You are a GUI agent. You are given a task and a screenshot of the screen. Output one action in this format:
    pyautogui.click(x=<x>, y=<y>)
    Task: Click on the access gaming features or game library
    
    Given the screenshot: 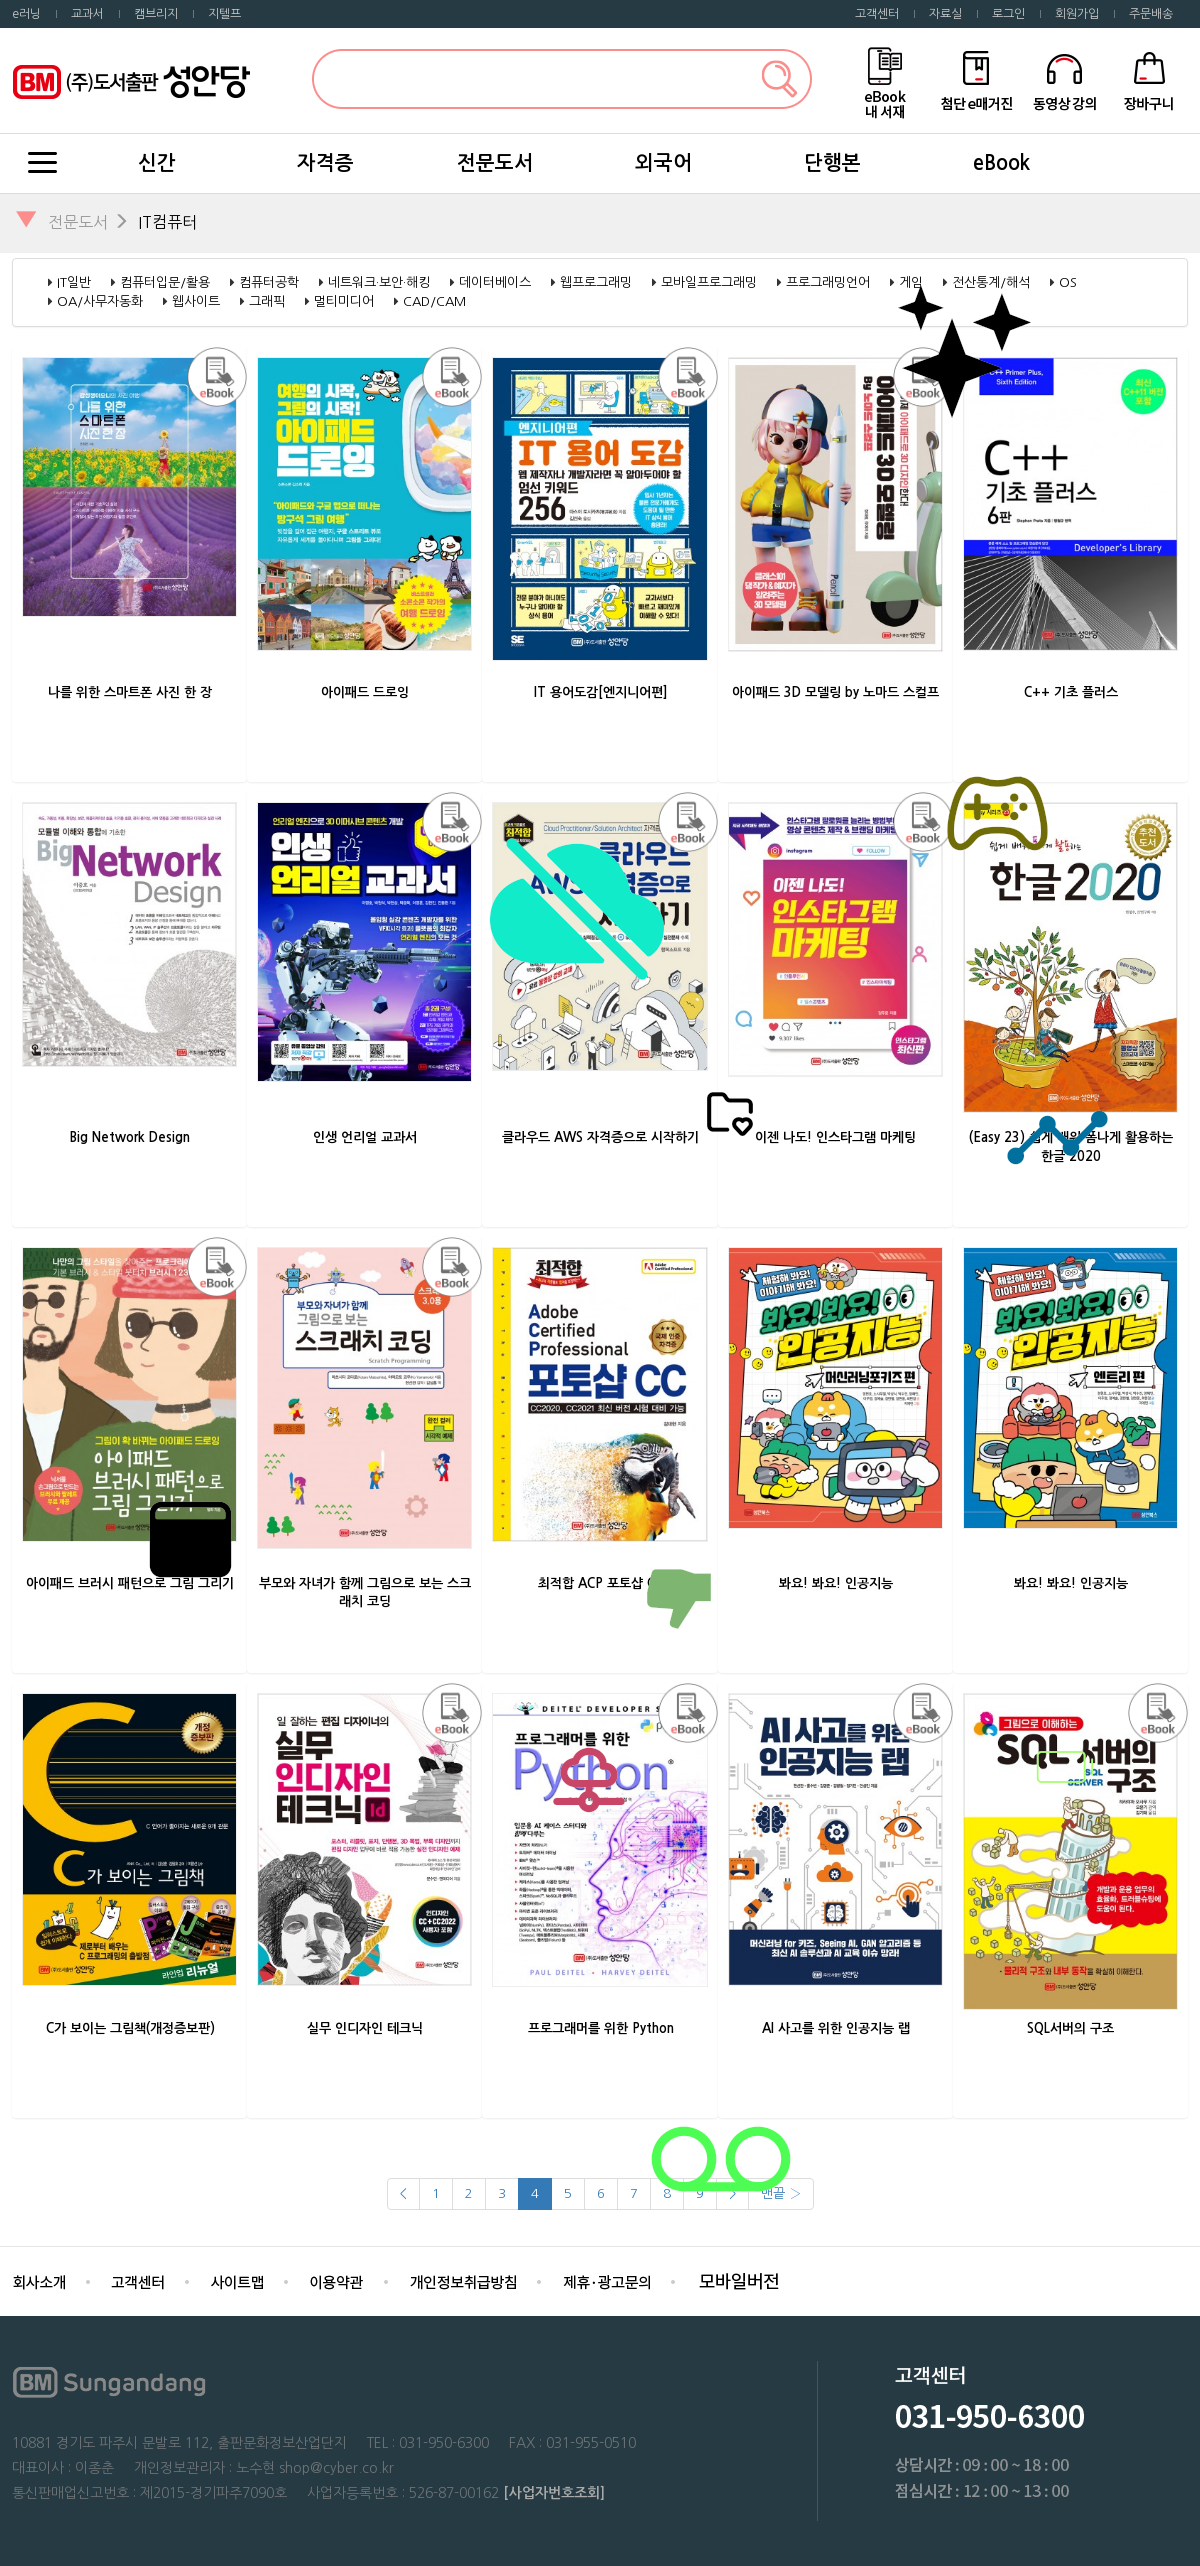 What is the action you would take?
    pyautogui.click(x=997, y=813)
    